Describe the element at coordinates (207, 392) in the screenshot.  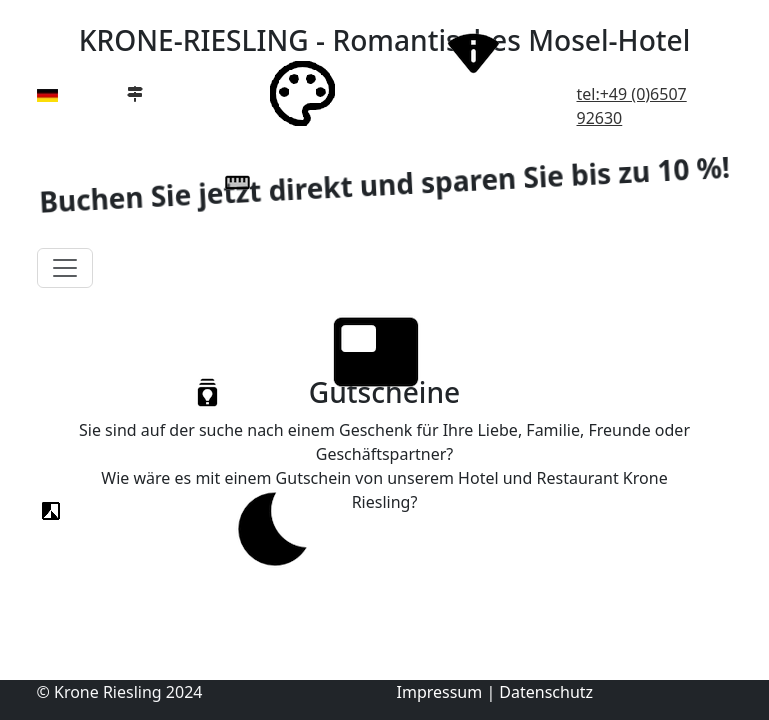
I see `view batch prediction results` at that location.